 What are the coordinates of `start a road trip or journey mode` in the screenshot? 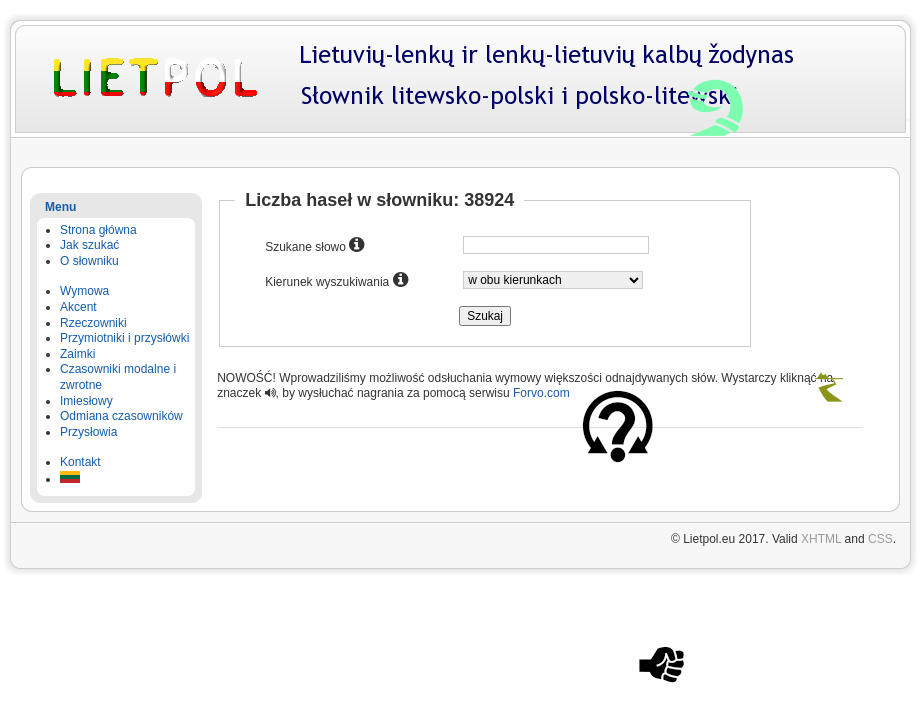 It's located at (829, 387).